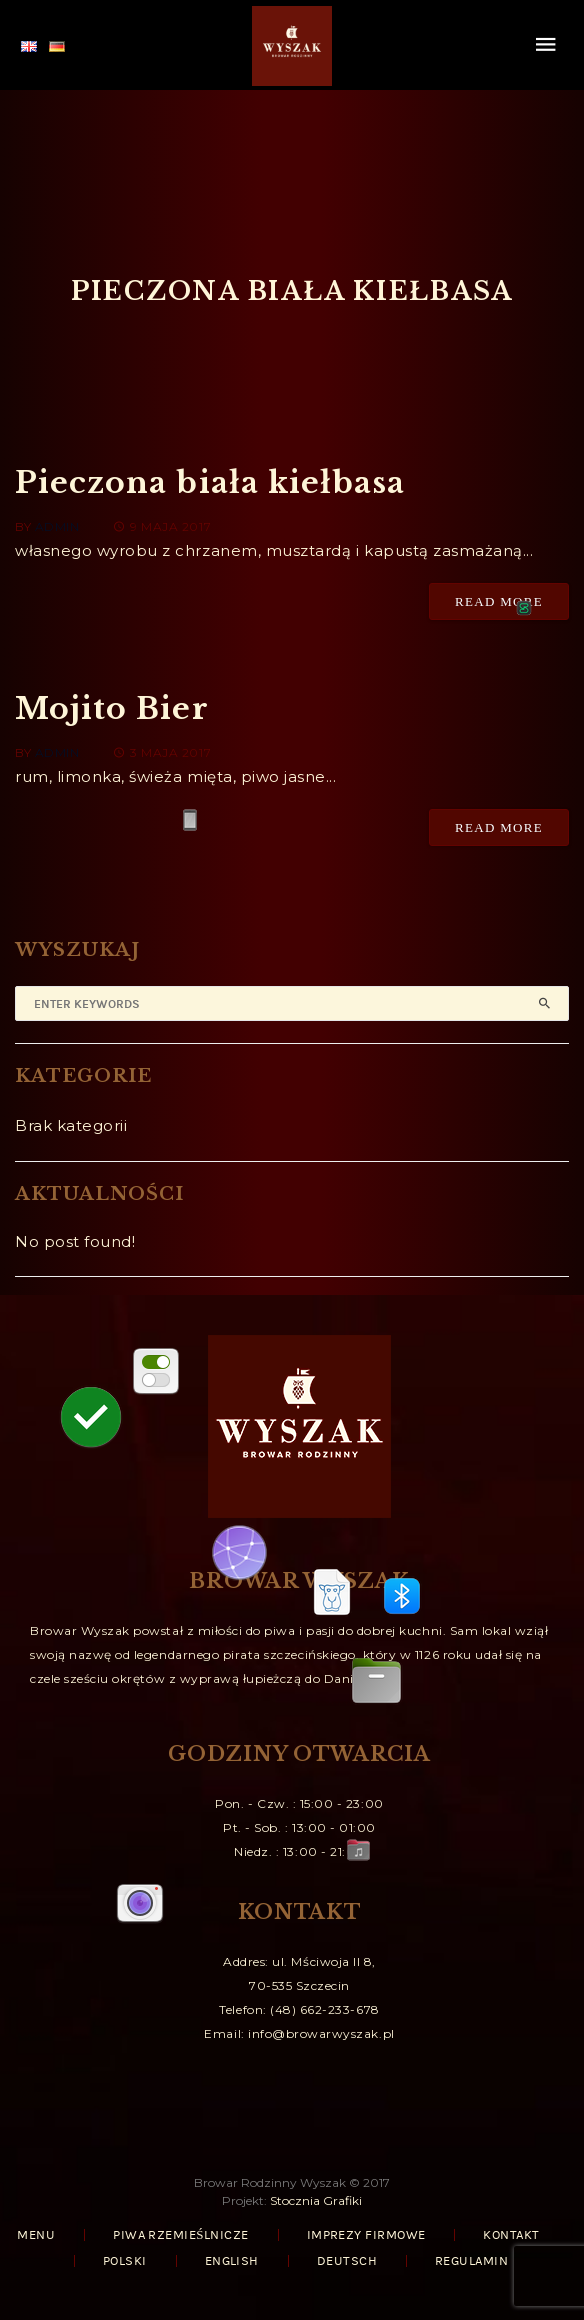 The image size is (584, 2320). Describe the element at coordinates (376, 1680) in the screenshot. I see `open file manager application` at that location.